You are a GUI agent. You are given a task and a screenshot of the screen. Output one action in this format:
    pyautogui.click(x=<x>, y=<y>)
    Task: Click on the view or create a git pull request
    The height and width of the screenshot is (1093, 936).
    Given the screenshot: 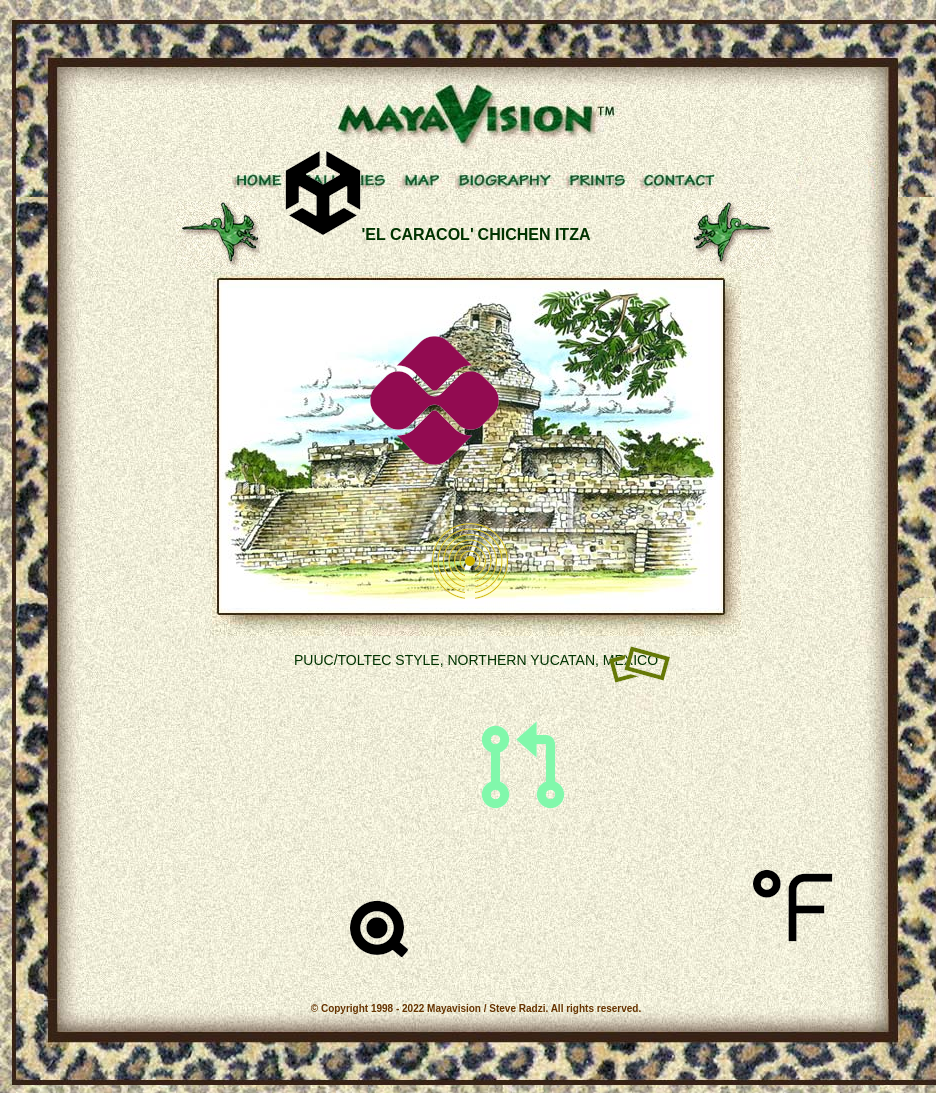 What is the action you would take?
    pyautogui.click(x=523, y=767)
    